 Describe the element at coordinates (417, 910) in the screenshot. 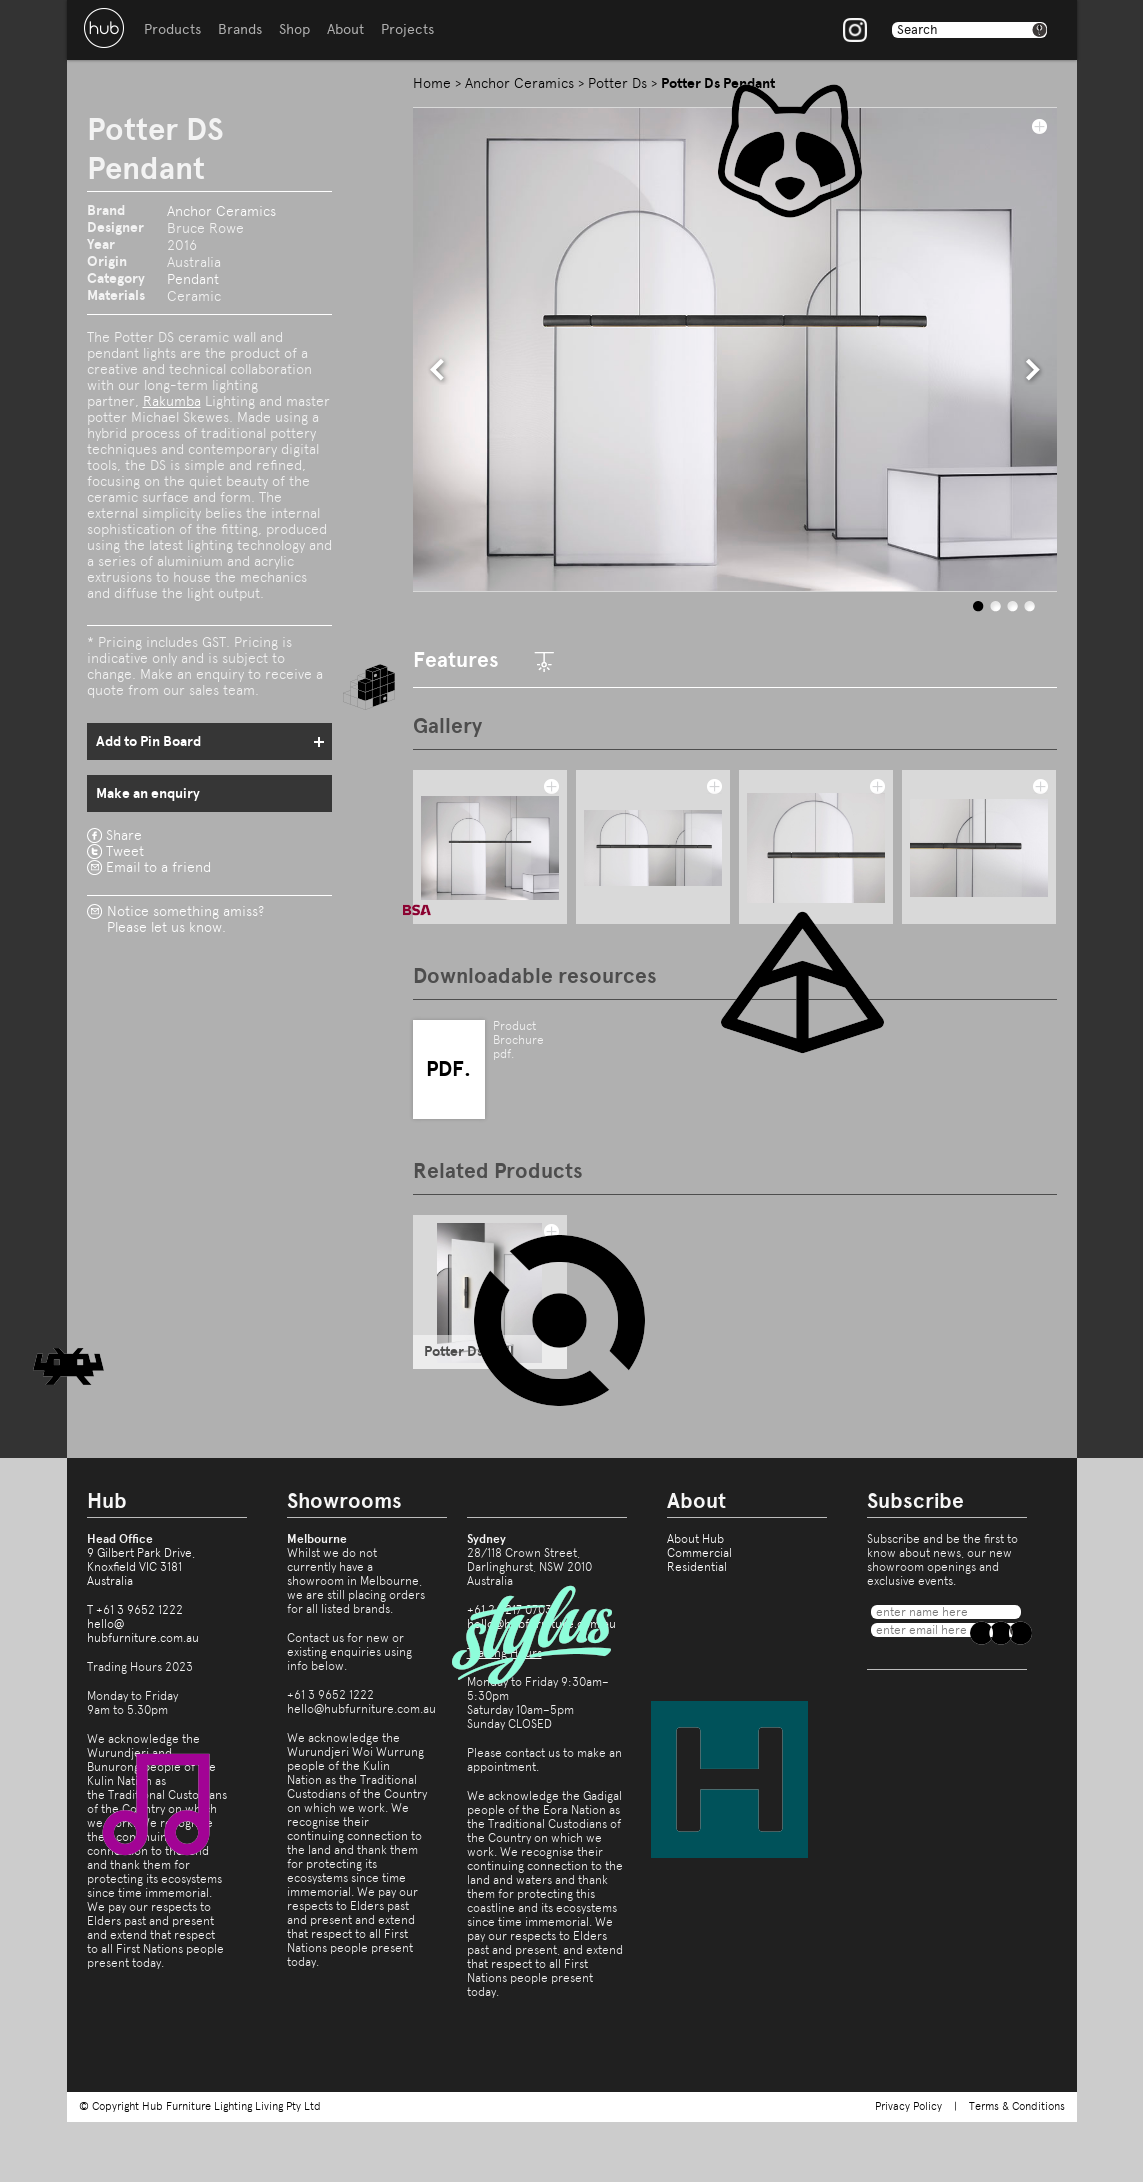

I see `buysellads company logo` at that location.